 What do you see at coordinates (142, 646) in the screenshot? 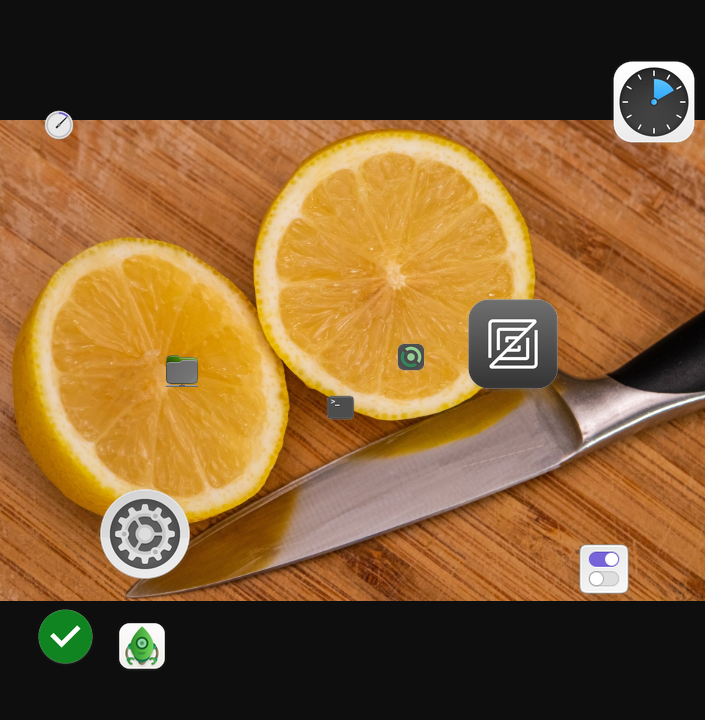
I see `open Robo 3T MongoDB database management app` at bounding box center [142, 646].